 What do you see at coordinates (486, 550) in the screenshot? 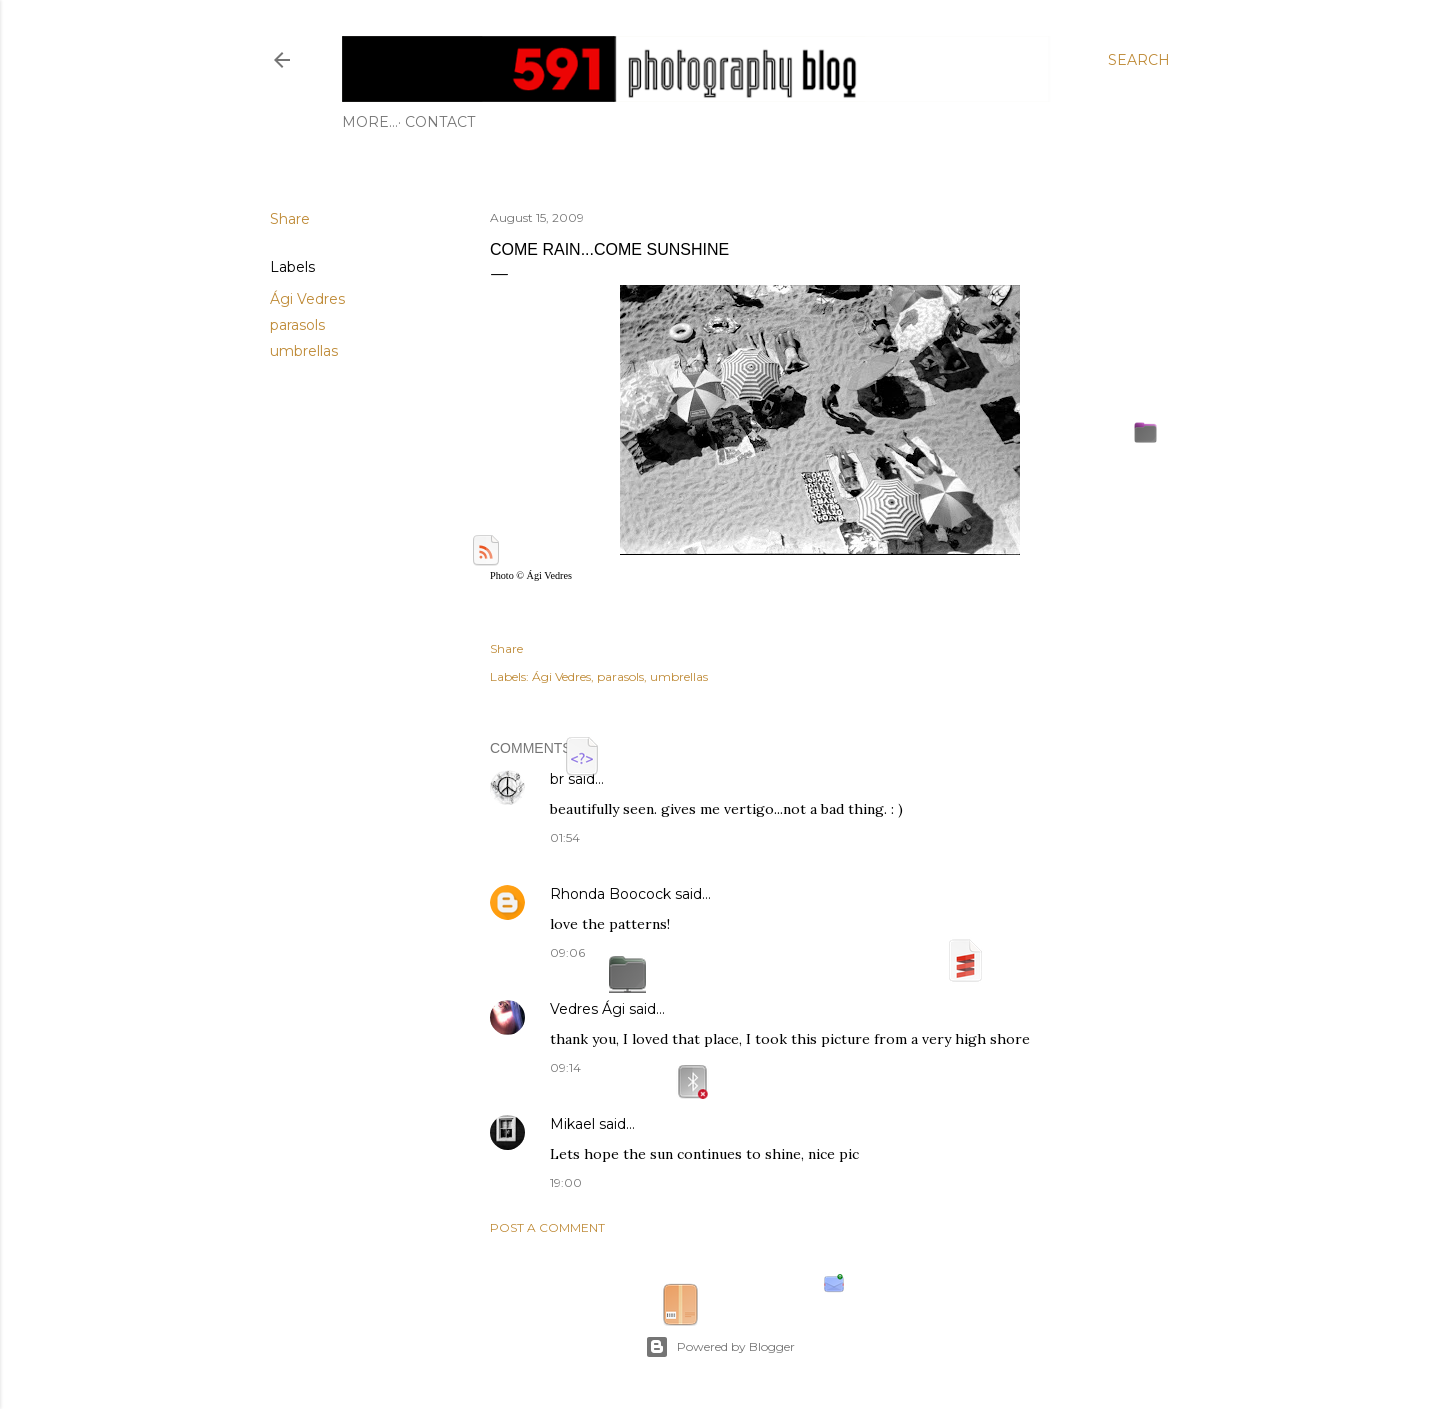
I see `an RSS feed file or document` at bounding box center [486, 550].